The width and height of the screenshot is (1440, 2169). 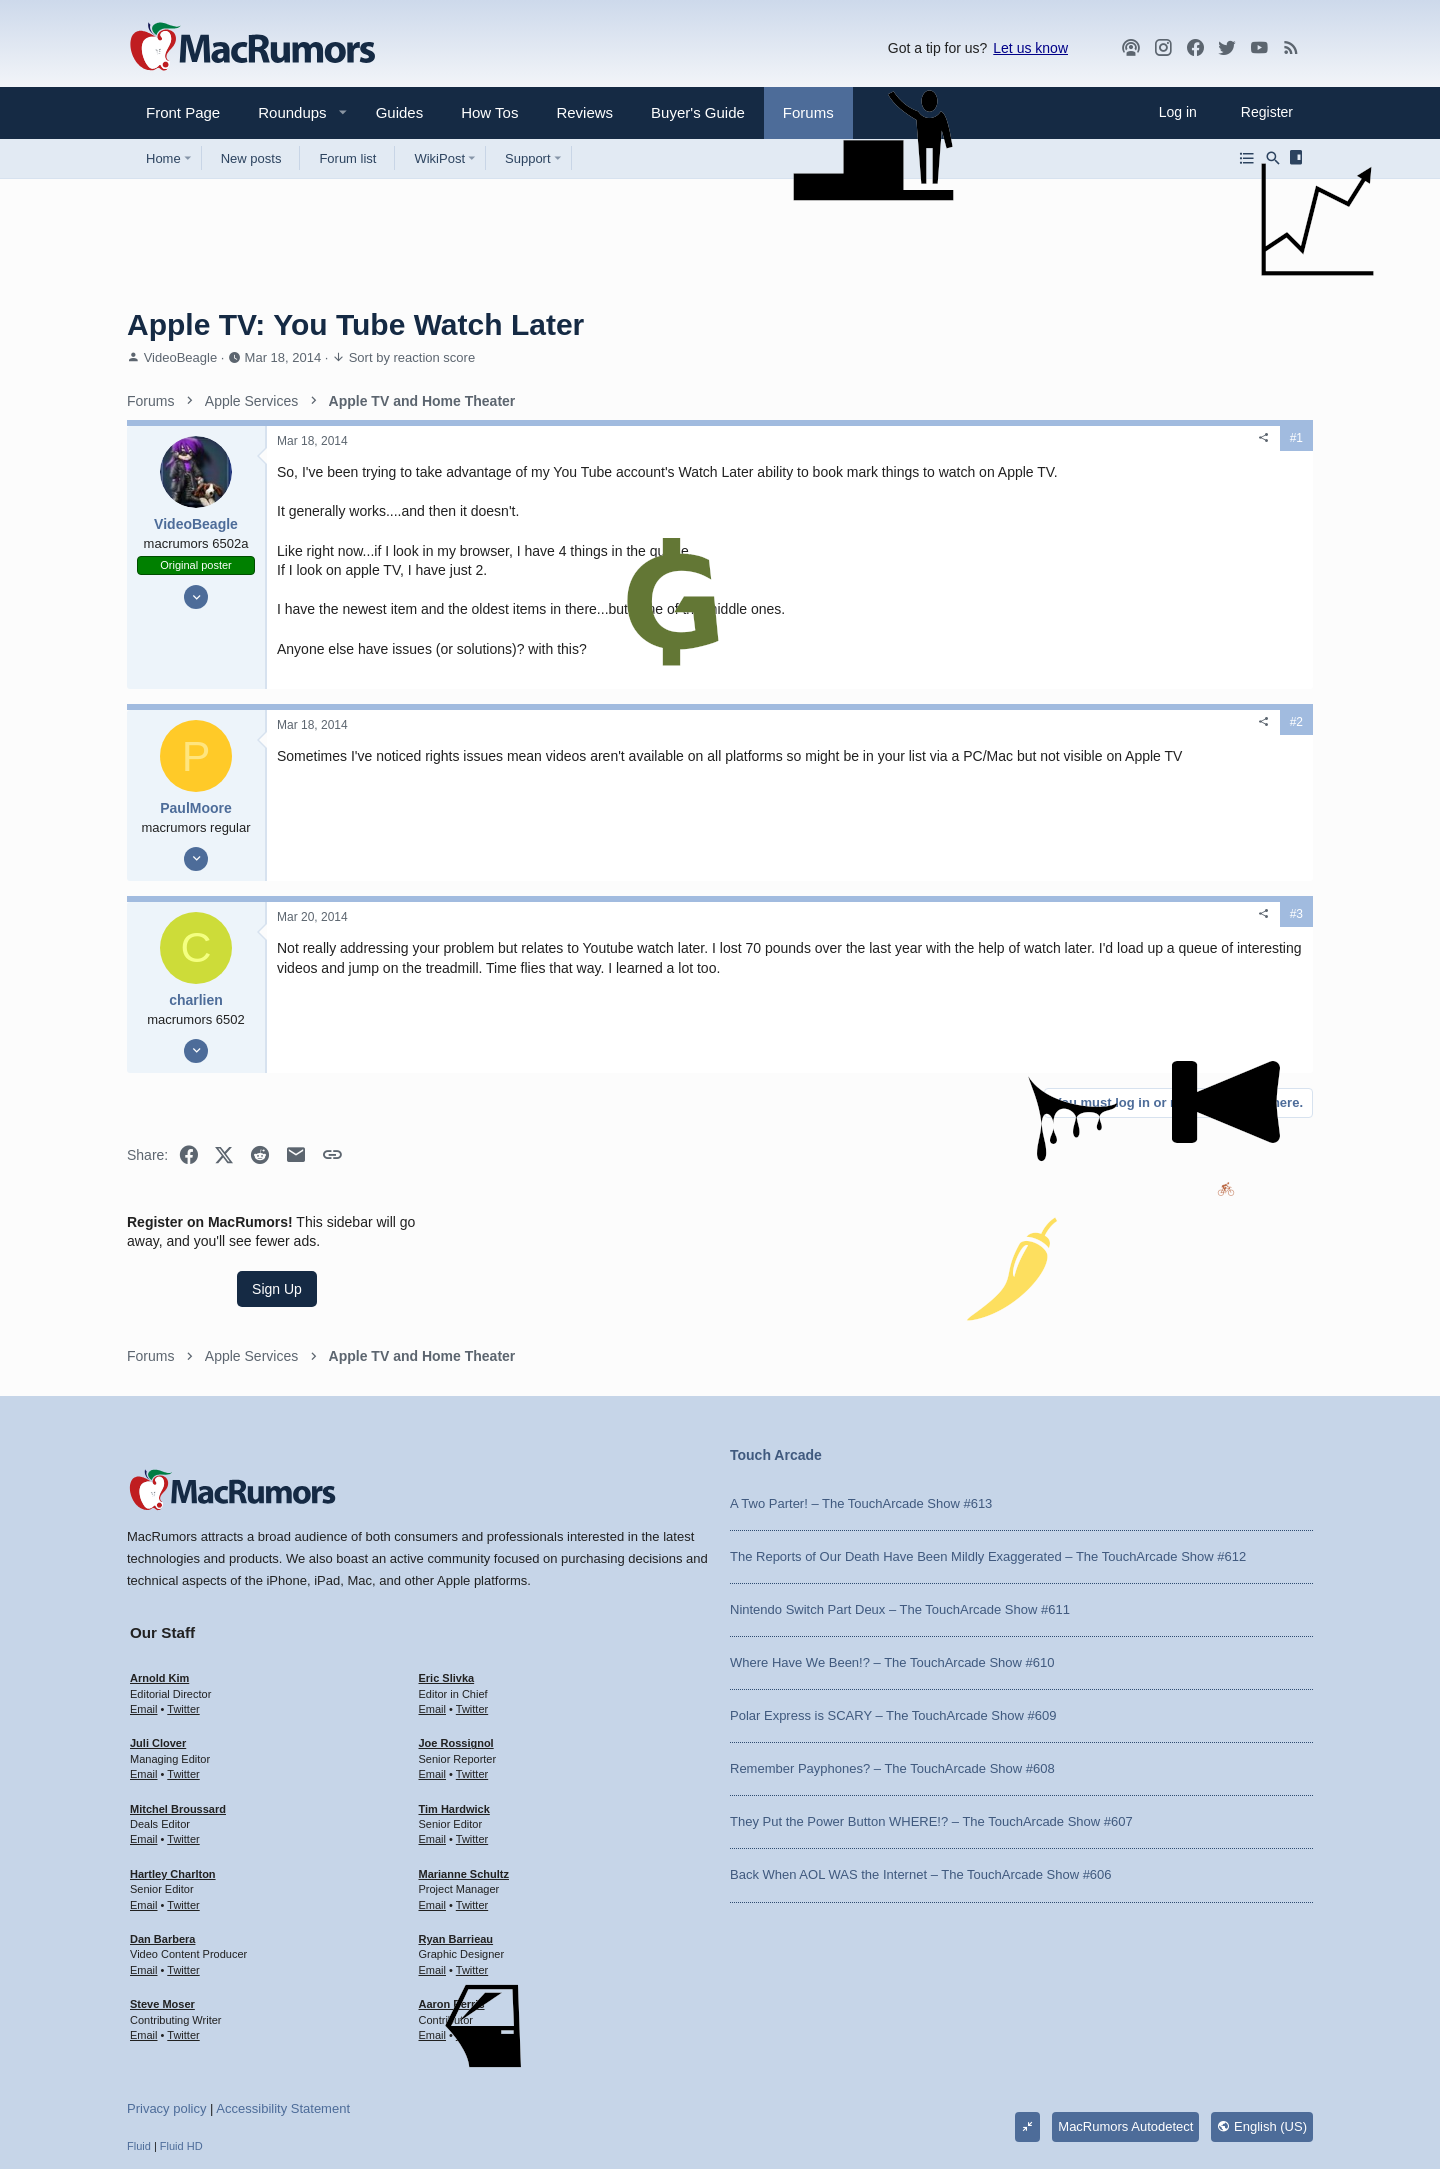 I want to click on view analytics or statistics, so click(x=1317, y=219).